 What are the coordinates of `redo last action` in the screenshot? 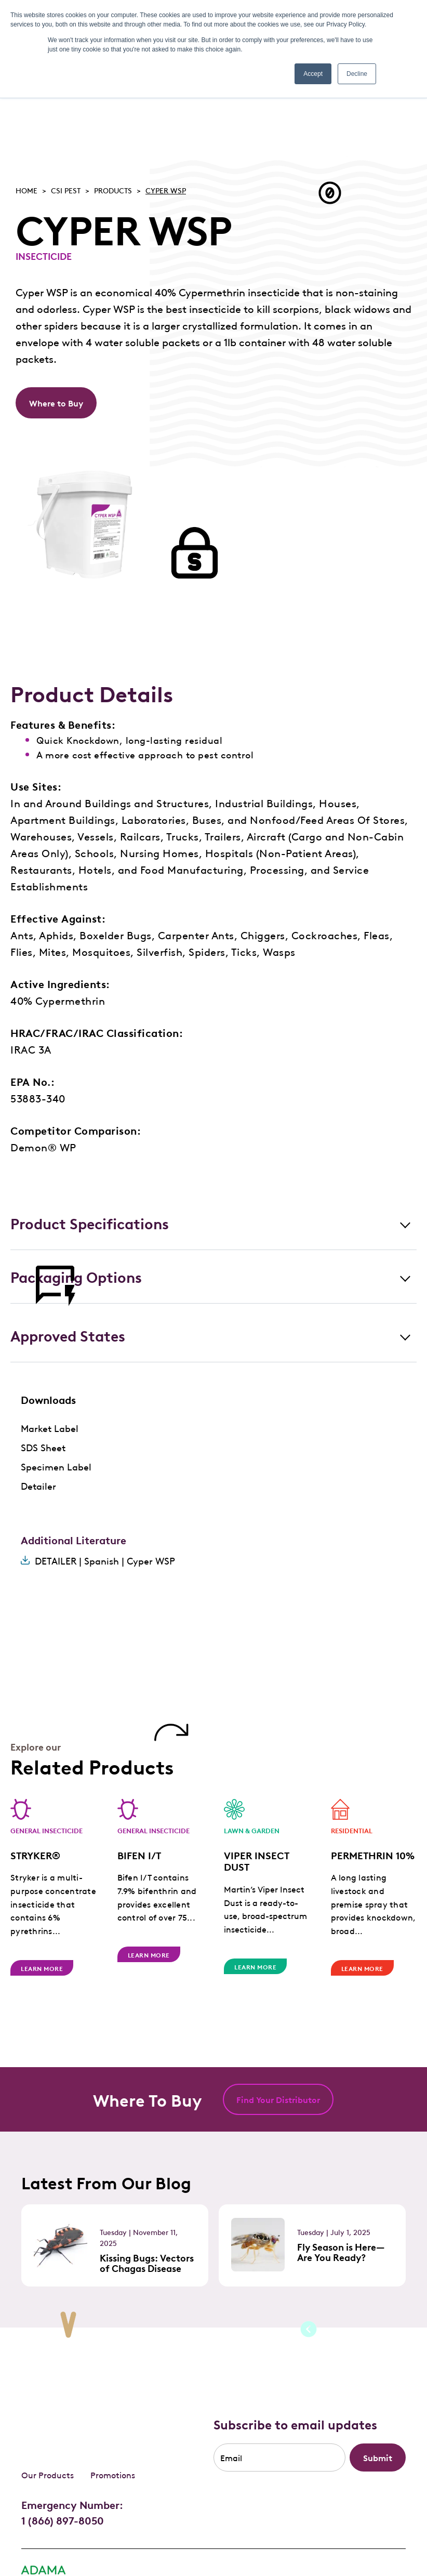 It's located at (170, 1731).